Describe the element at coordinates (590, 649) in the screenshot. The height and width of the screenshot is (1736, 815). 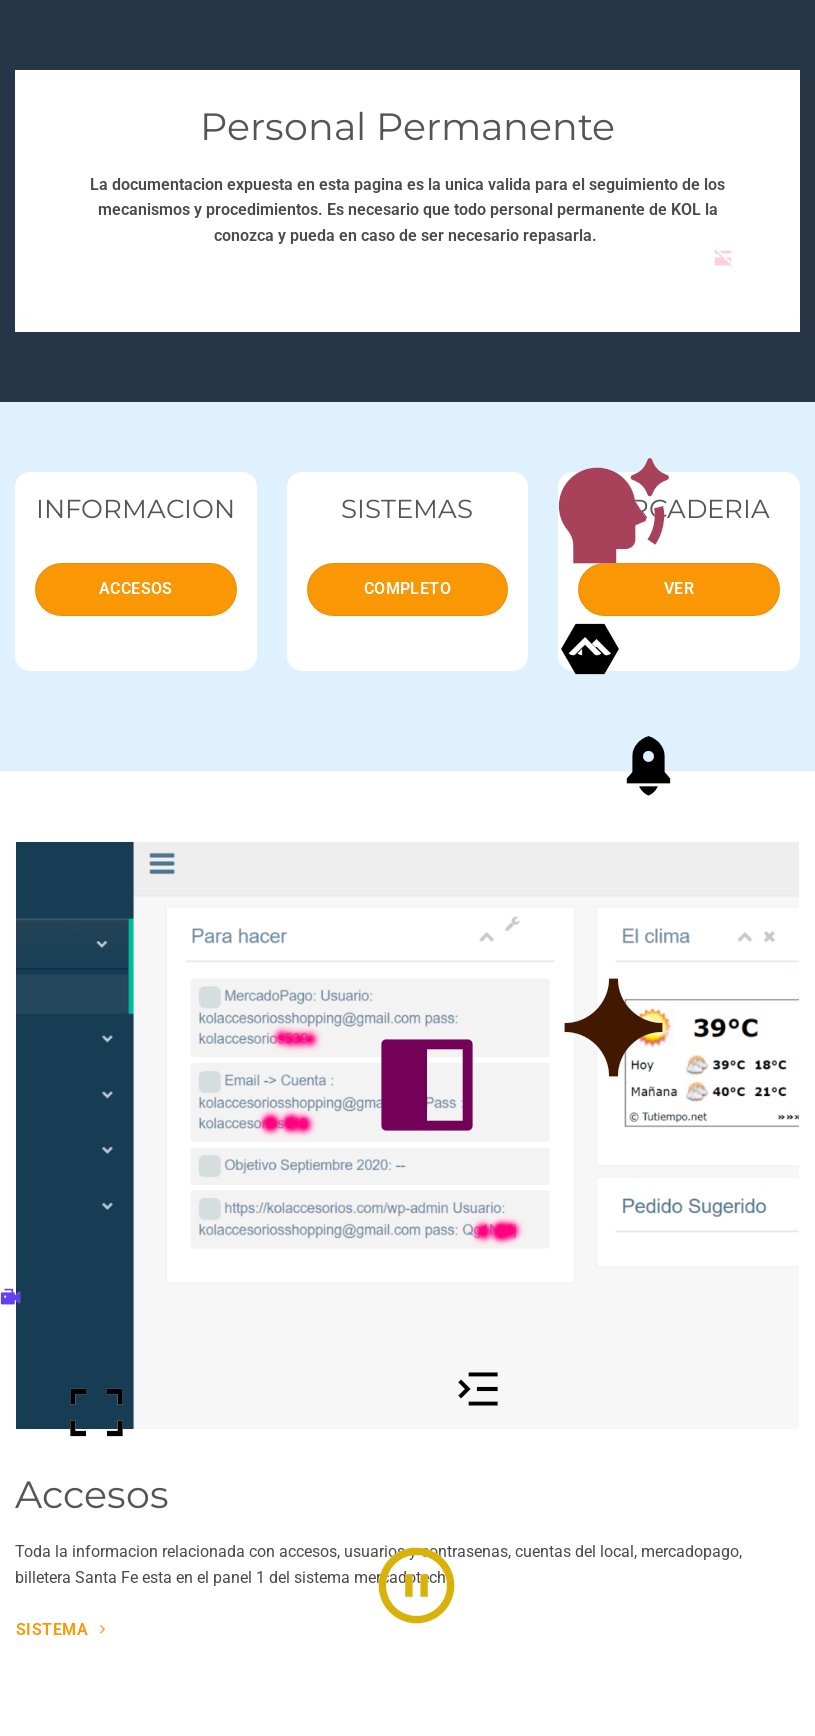
I see `Alpine Linux operating system logo` at that location.